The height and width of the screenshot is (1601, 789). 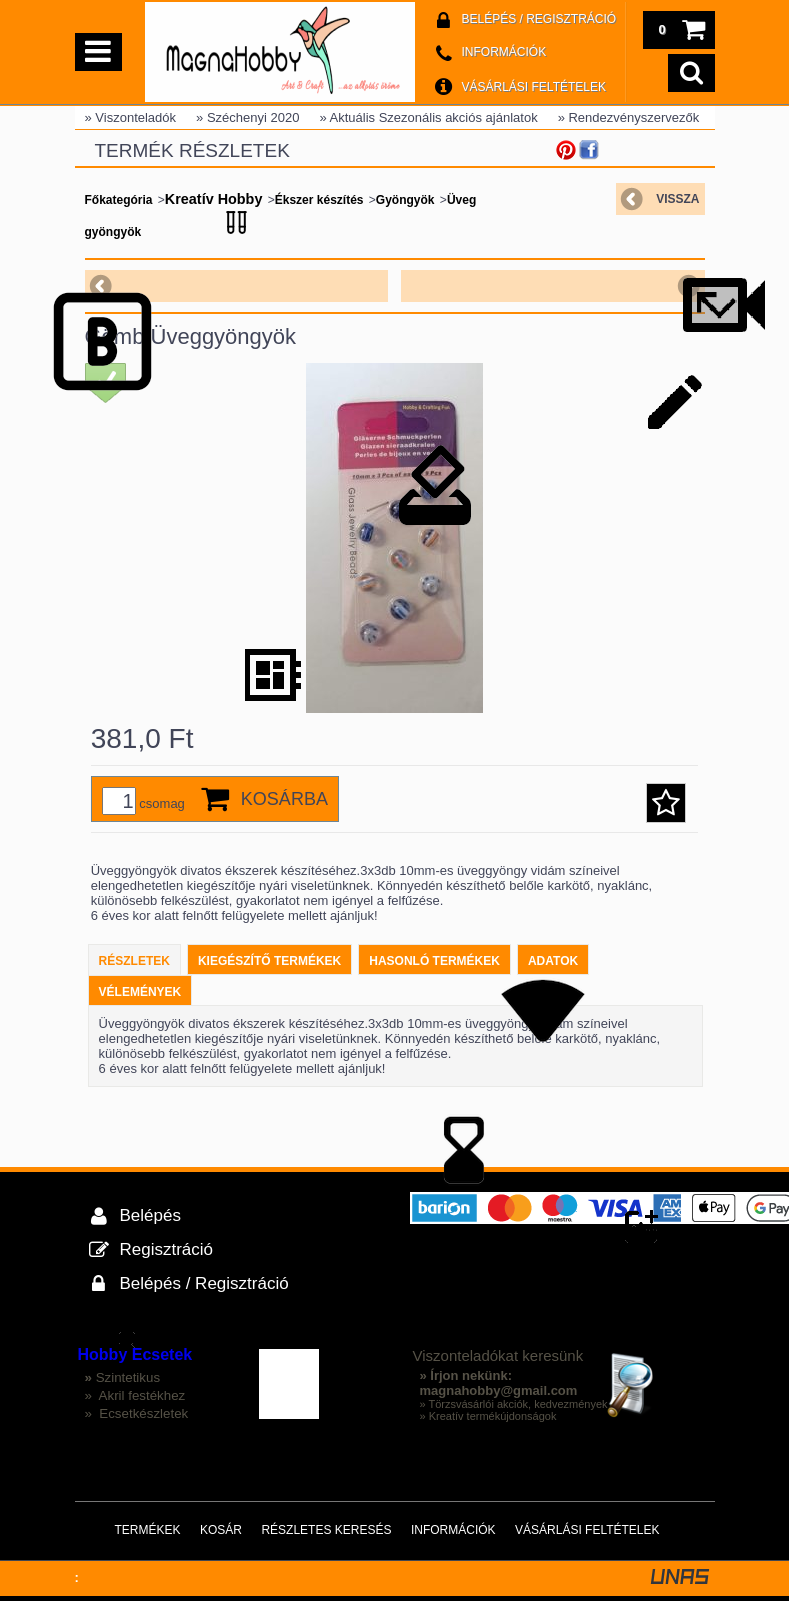 What do you see at coordinates (102, 341) in the screenshot?
I see `apply bold formatting to text` at bounding box center [102, 341].